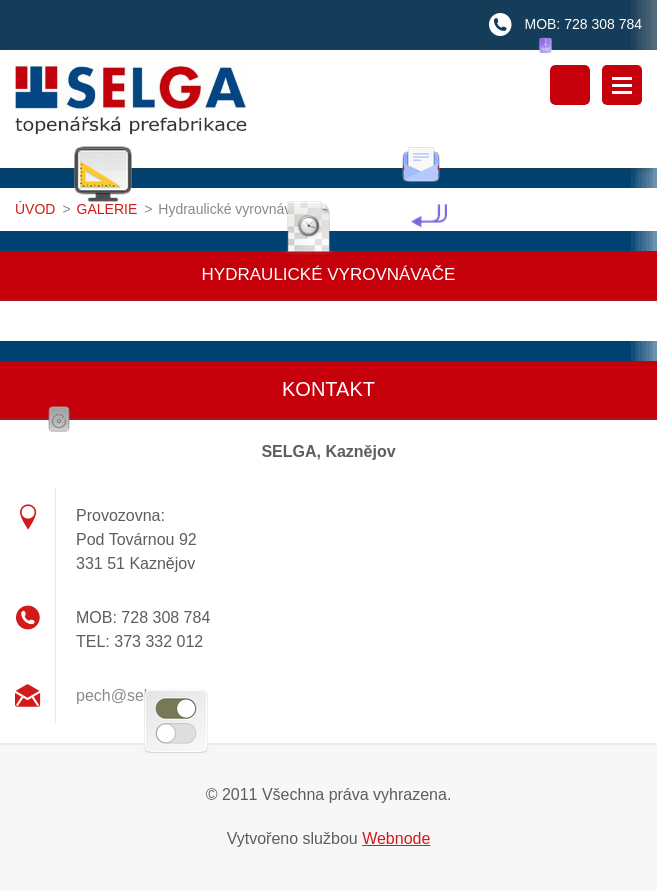 Image resolution: width=657 pixels, height=891 pixels. I want to click on open unity tweak tool to customize desktop settings, so click(176, 721).